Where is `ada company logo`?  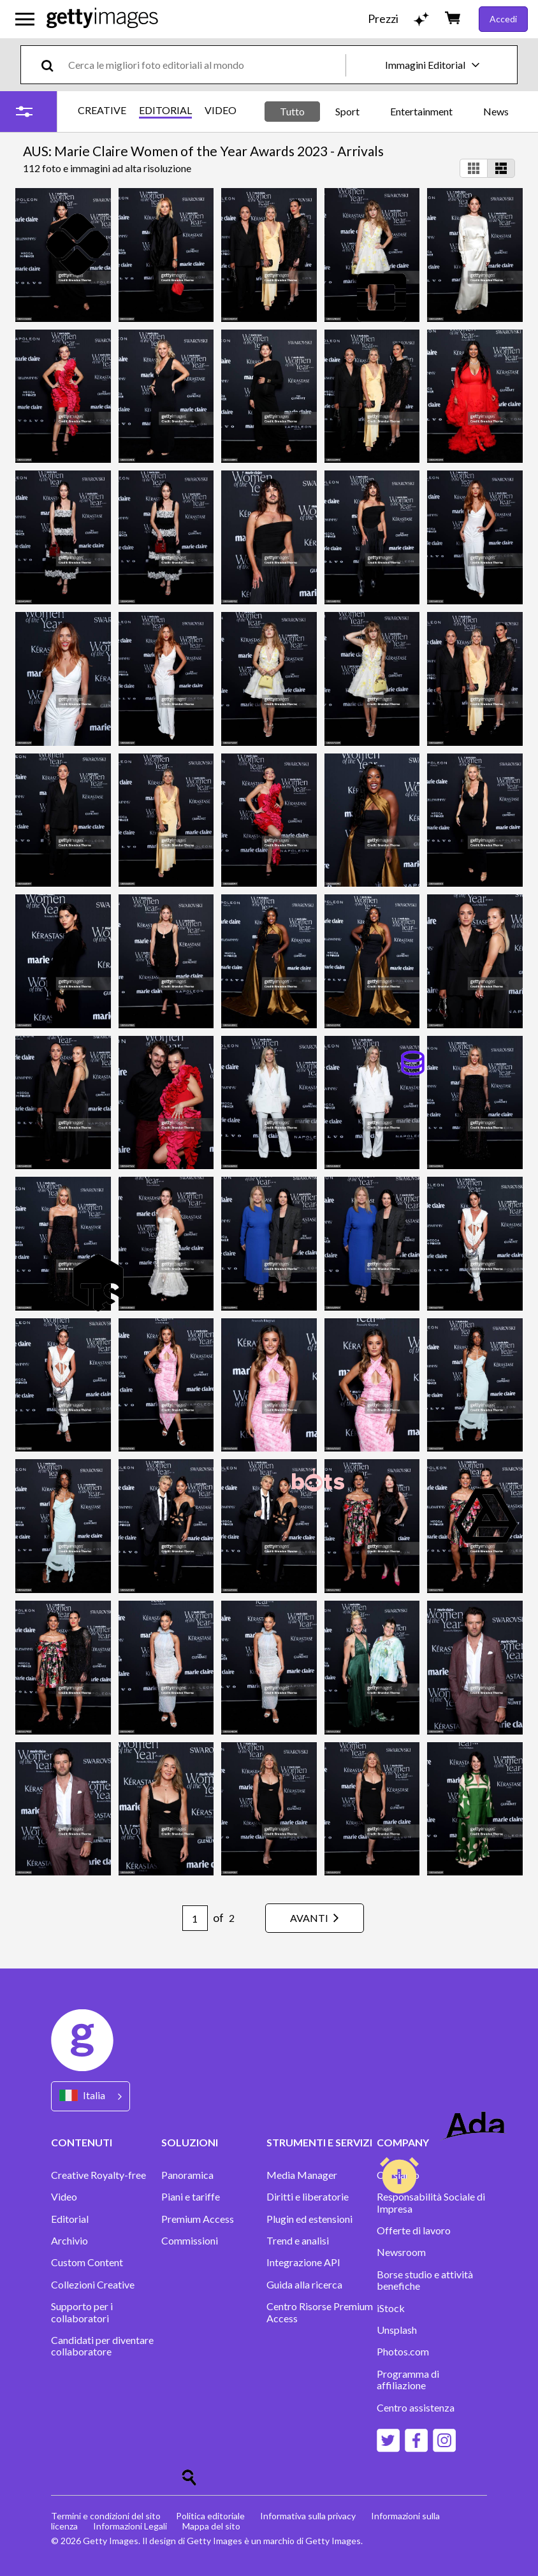 ada company logo is located at coordinates (473, 2126).